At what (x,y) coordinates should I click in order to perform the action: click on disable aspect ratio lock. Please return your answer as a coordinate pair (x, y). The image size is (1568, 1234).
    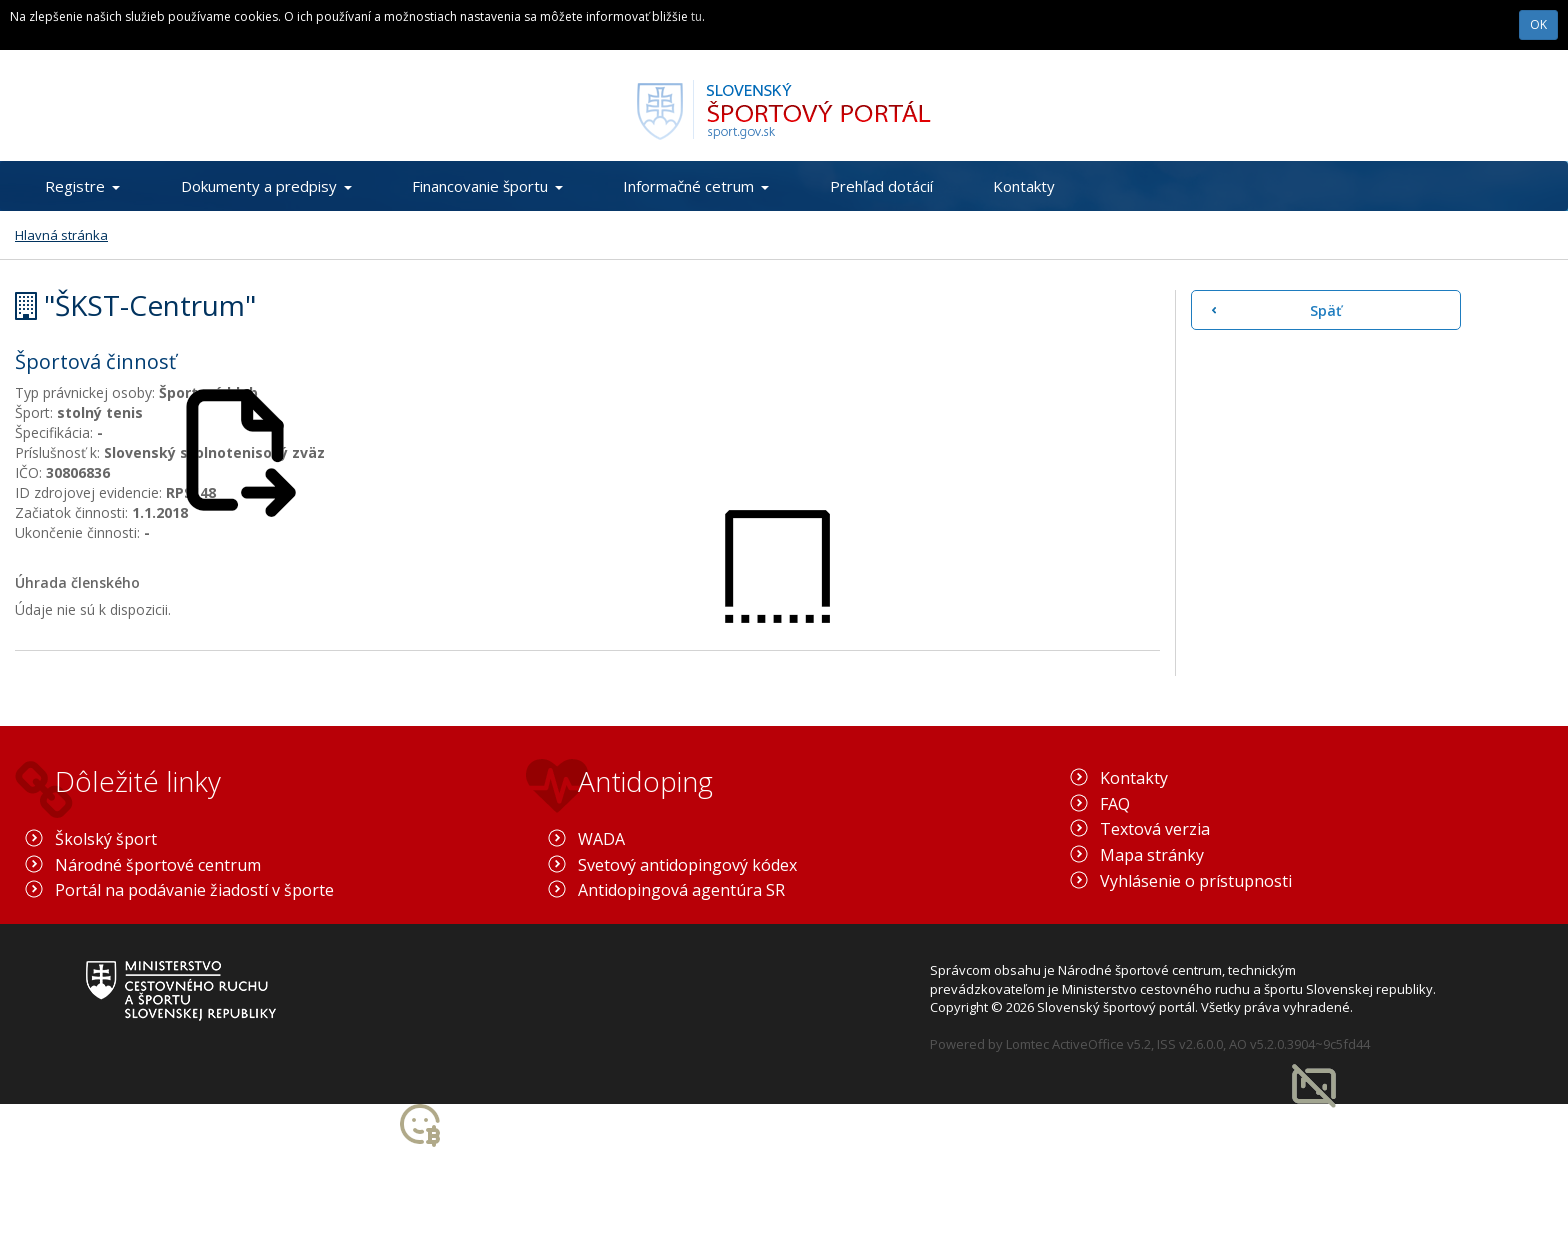
    Looking at the image, I should click on (1314, 1086).